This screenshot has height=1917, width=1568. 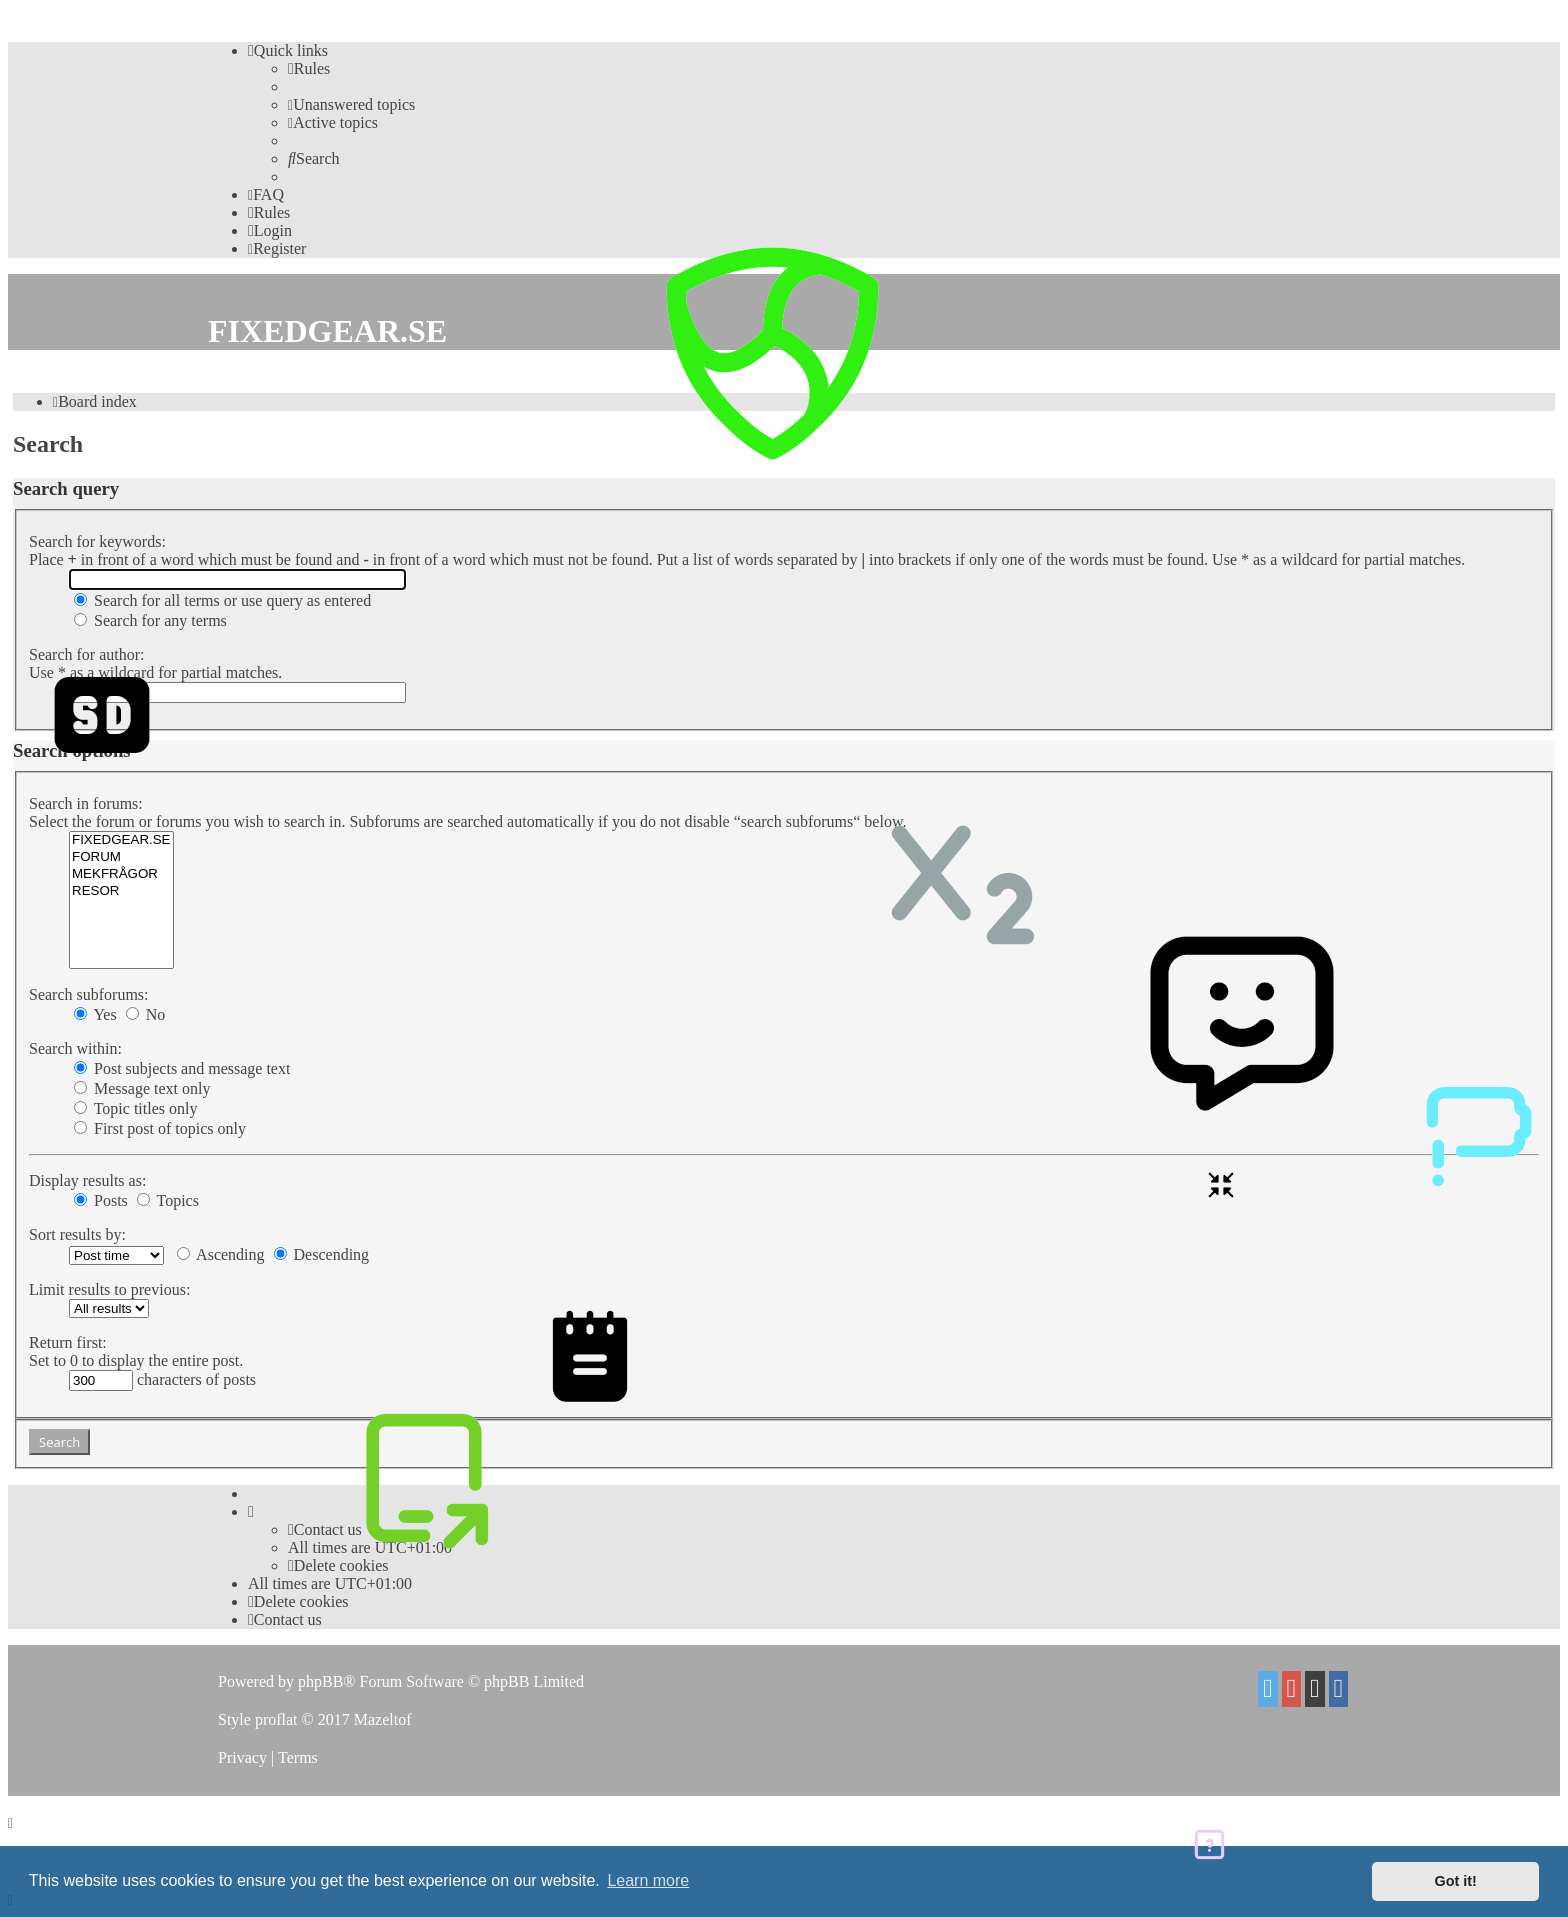 What do you see at coordinates (102, 715) in the screenshot?
I see `indicates standard definition video quality` at bounding box center [102, 715].